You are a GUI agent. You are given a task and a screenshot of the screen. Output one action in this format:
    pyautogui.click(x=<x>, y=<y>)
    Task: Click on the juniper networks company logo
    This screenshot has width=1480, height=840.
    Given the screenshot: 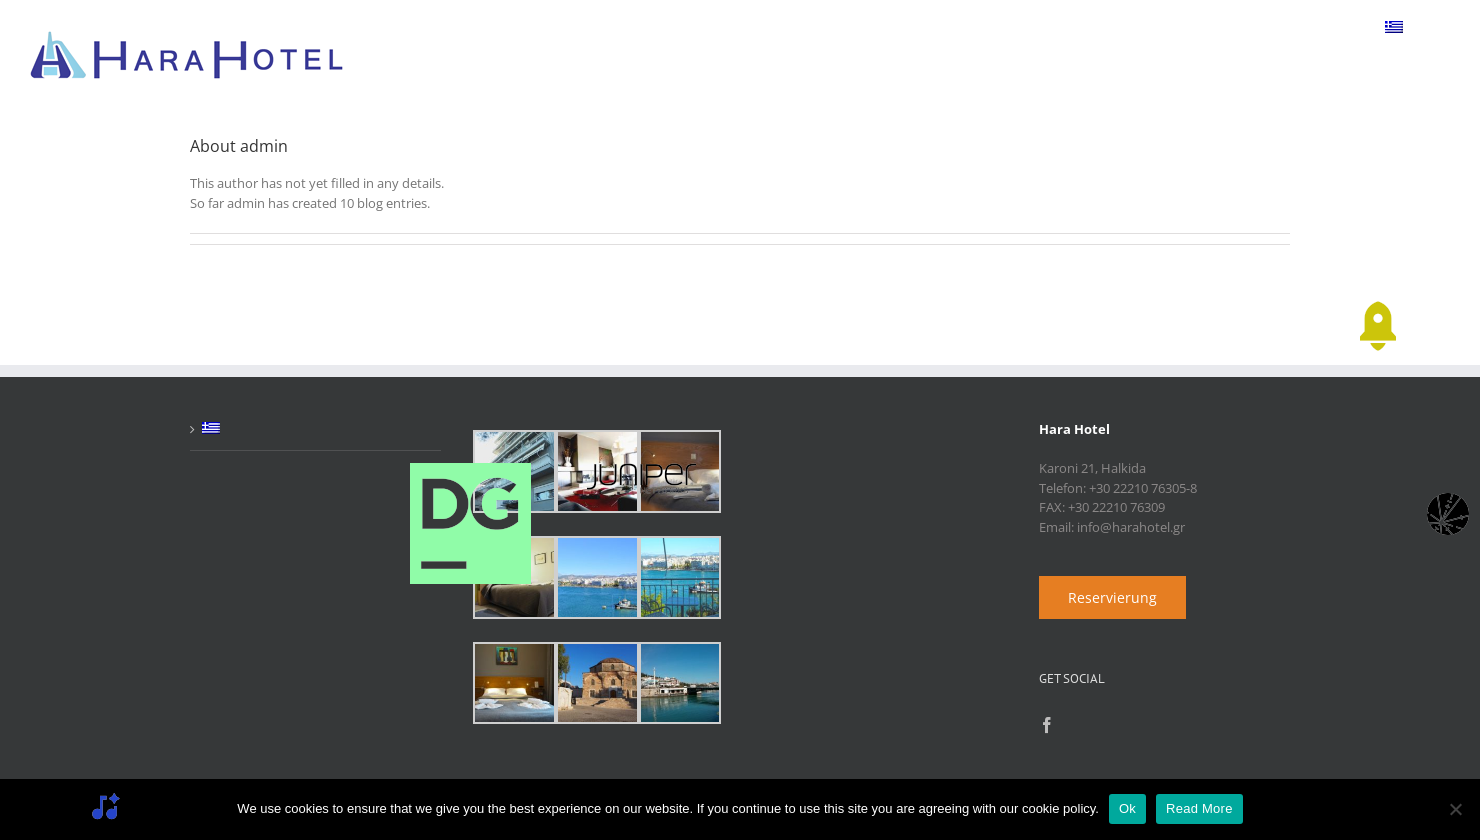 What is the action you would take?
    pyautogui.click(x=641, y=478)
    